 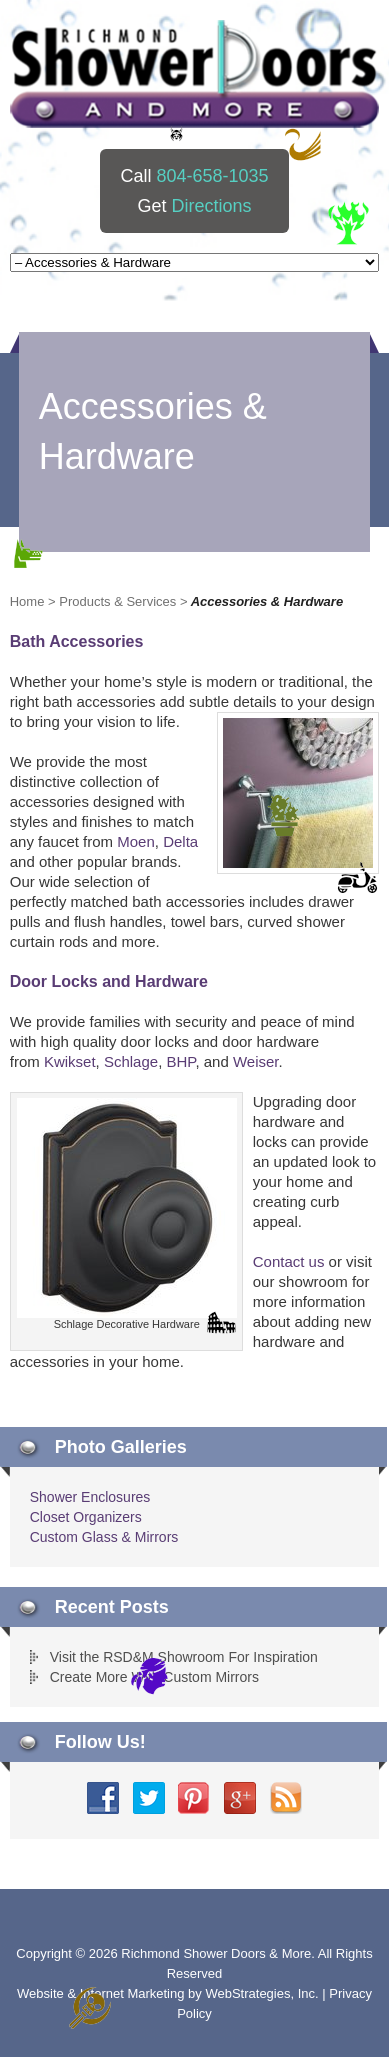 What do you see at coordinates (90, 2007) in the screenshot?
I see `select necromancer or dark mage class` at bounding box center [90, 2007].